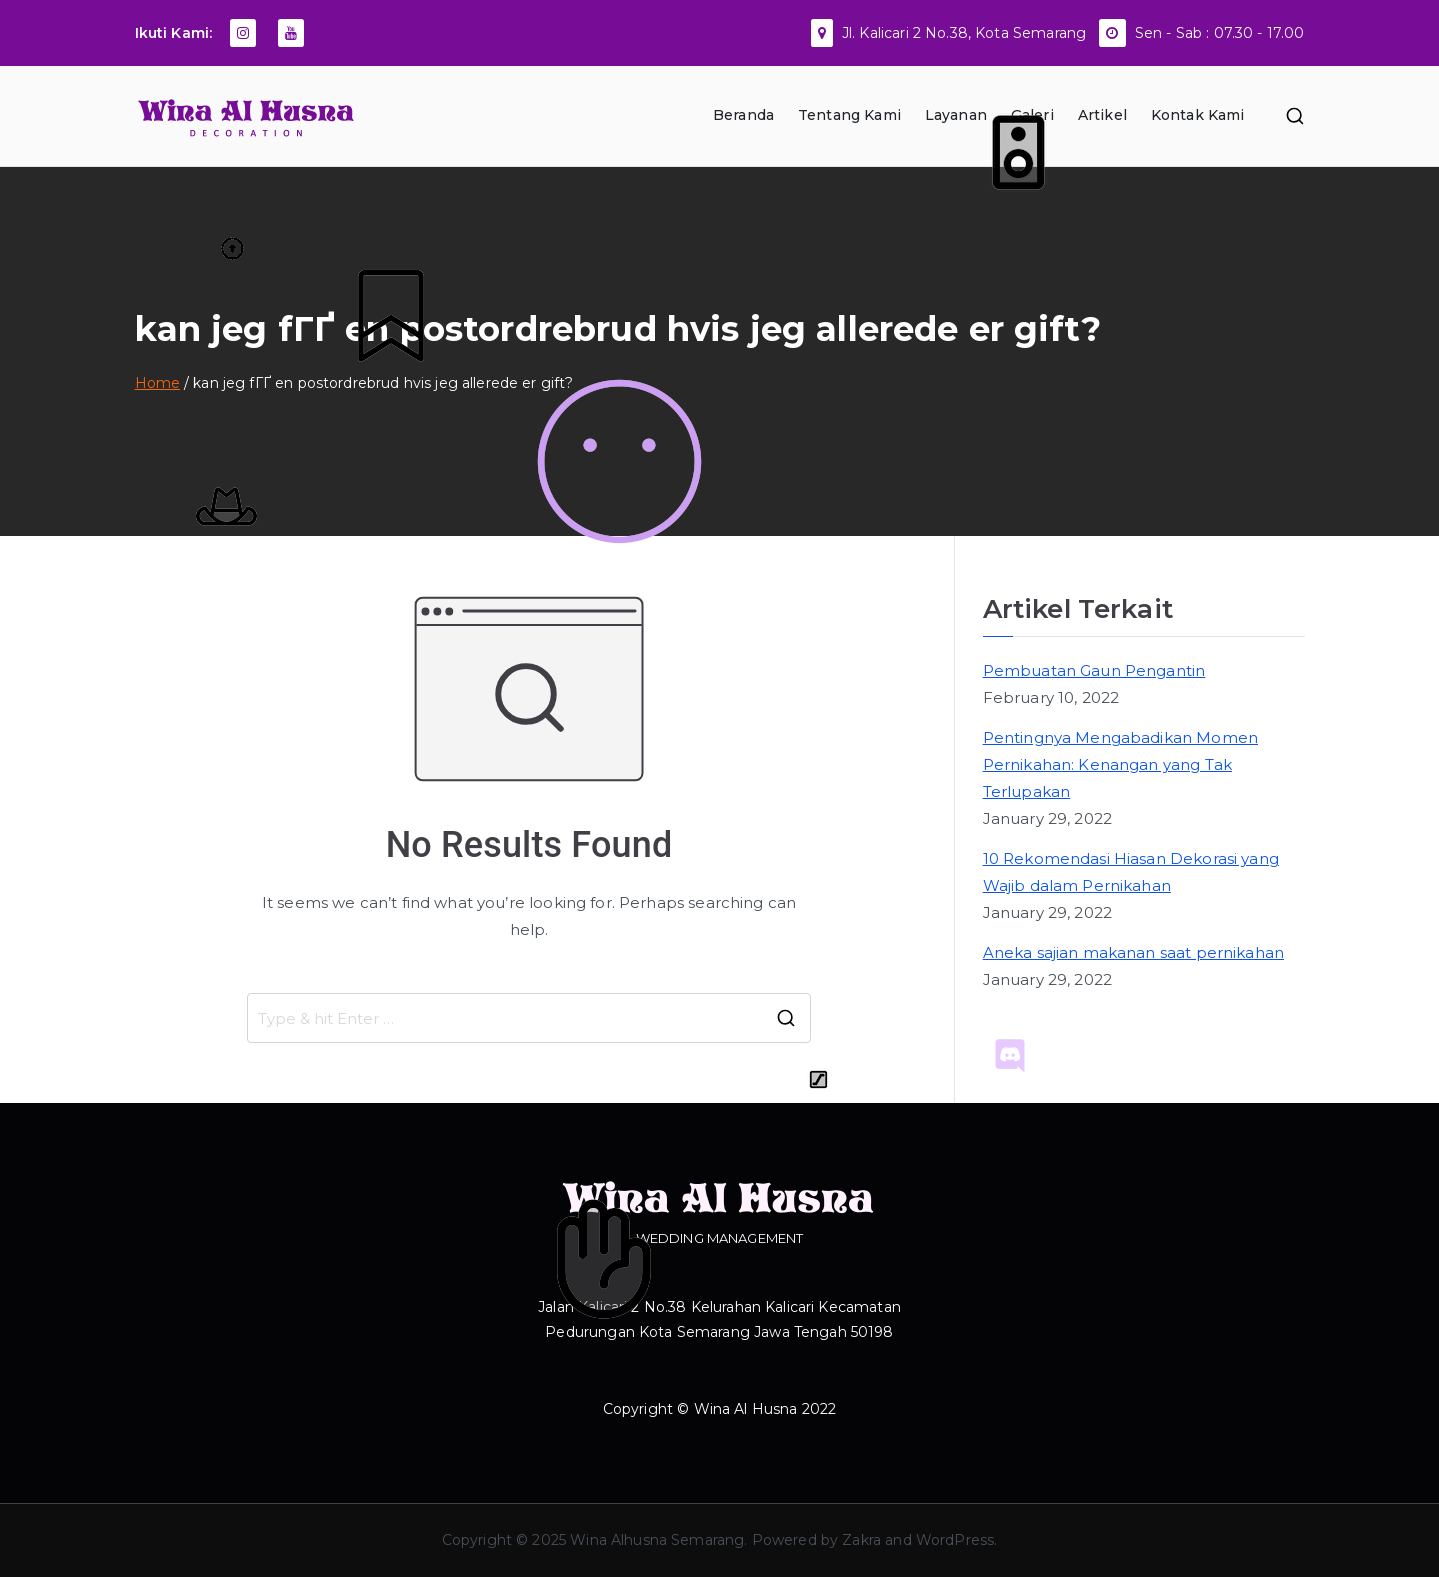 This screenshot has width=1439, height=1577. I want to click on upload a file or content, so click(232, 248).